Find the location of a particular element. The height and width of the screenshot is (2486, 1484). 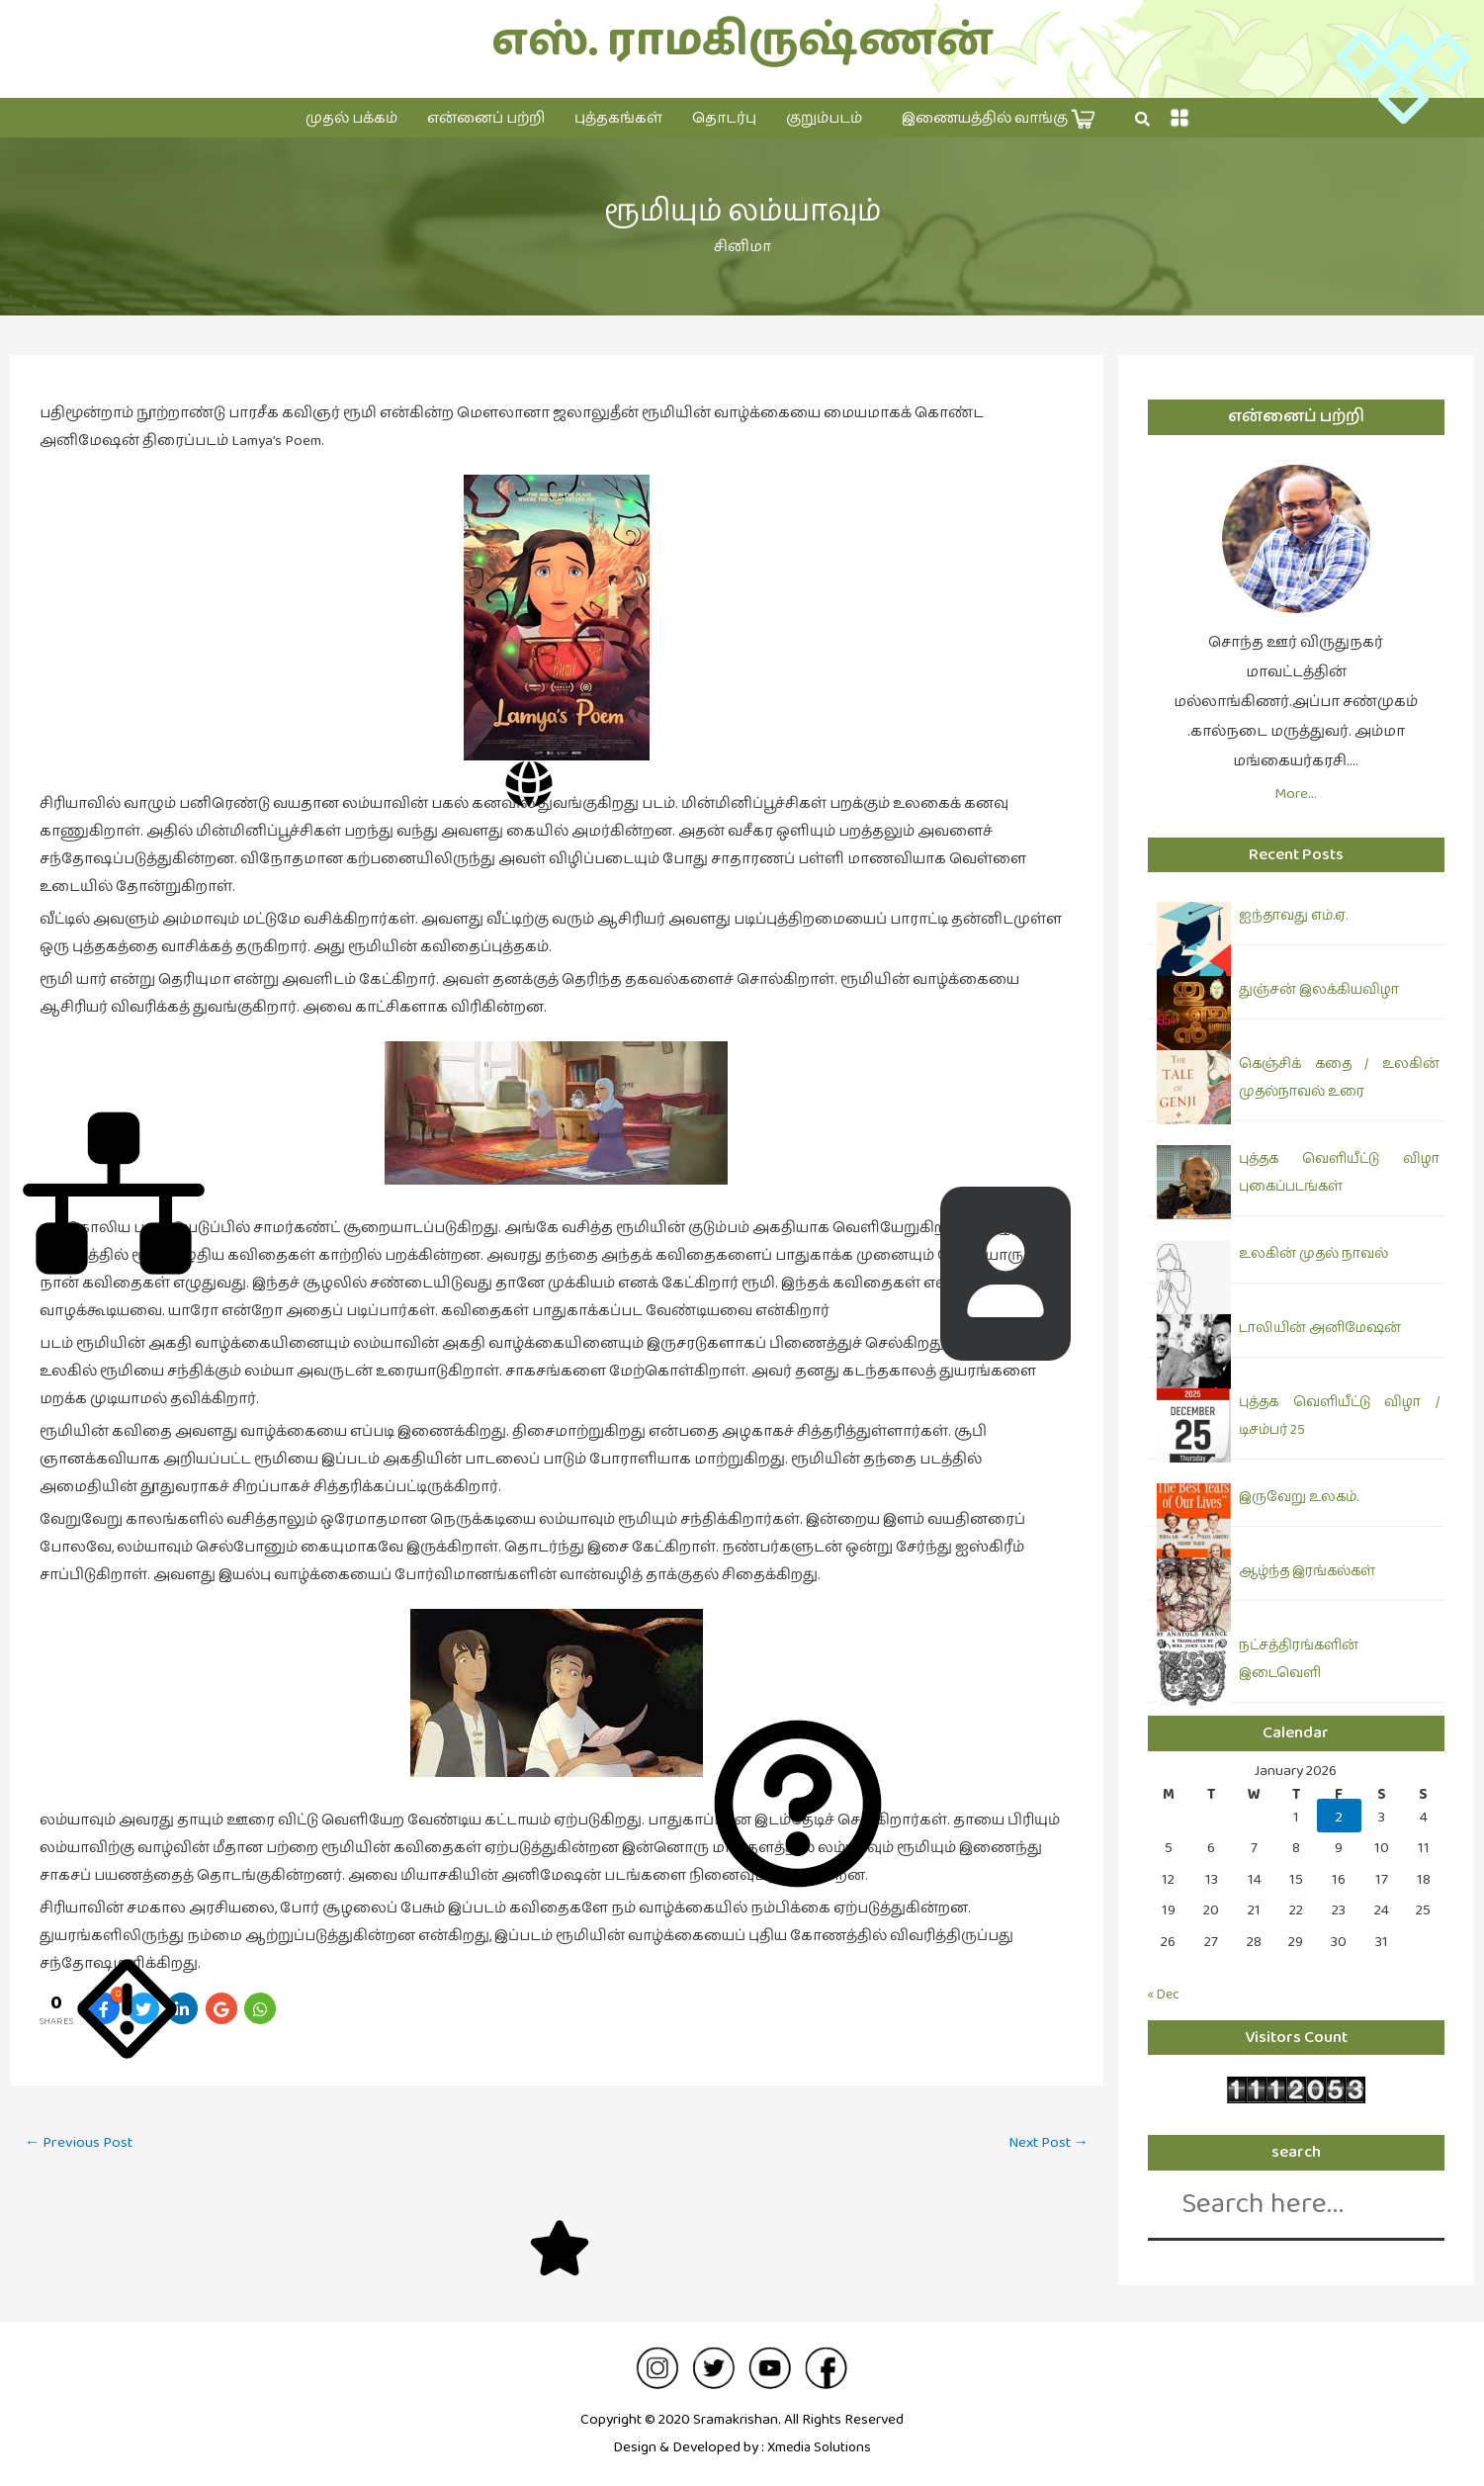

view network connections is located at coordinates (114, 1197).